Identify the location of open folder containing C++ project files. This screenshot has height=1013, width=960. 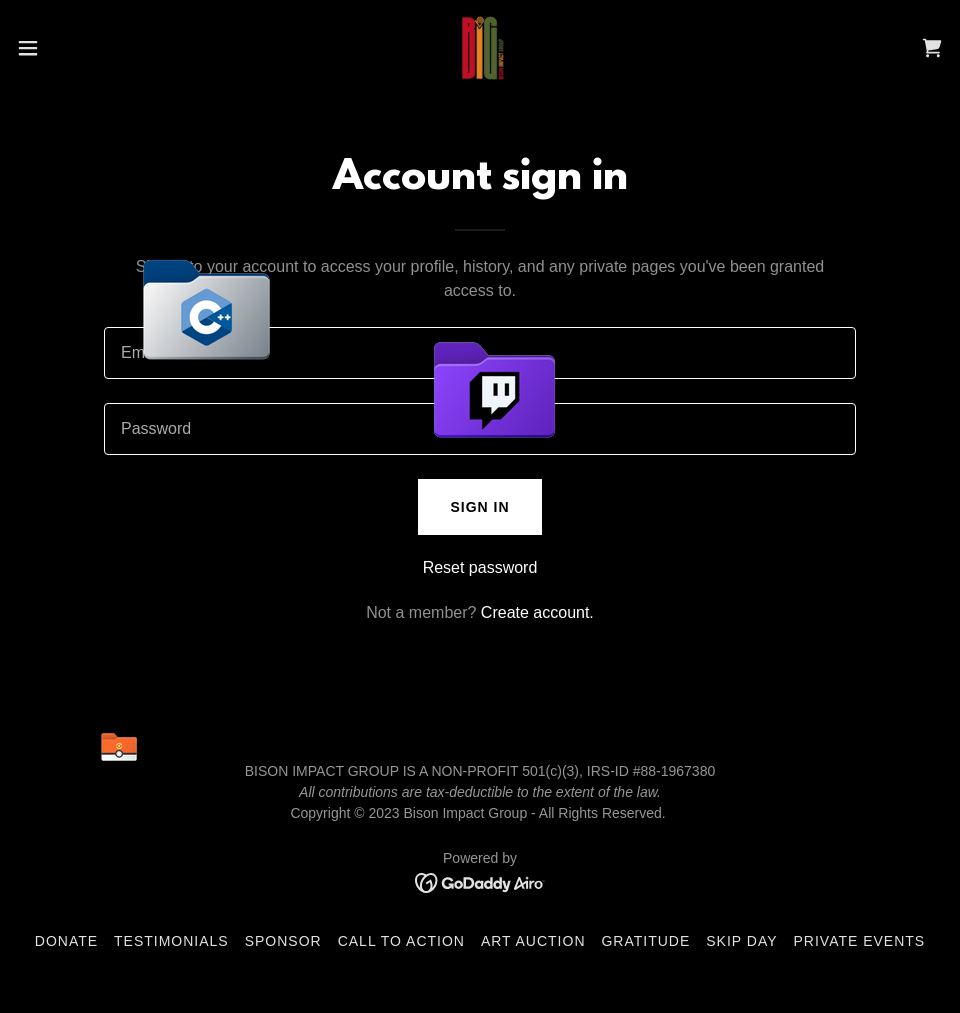
(206, 313).